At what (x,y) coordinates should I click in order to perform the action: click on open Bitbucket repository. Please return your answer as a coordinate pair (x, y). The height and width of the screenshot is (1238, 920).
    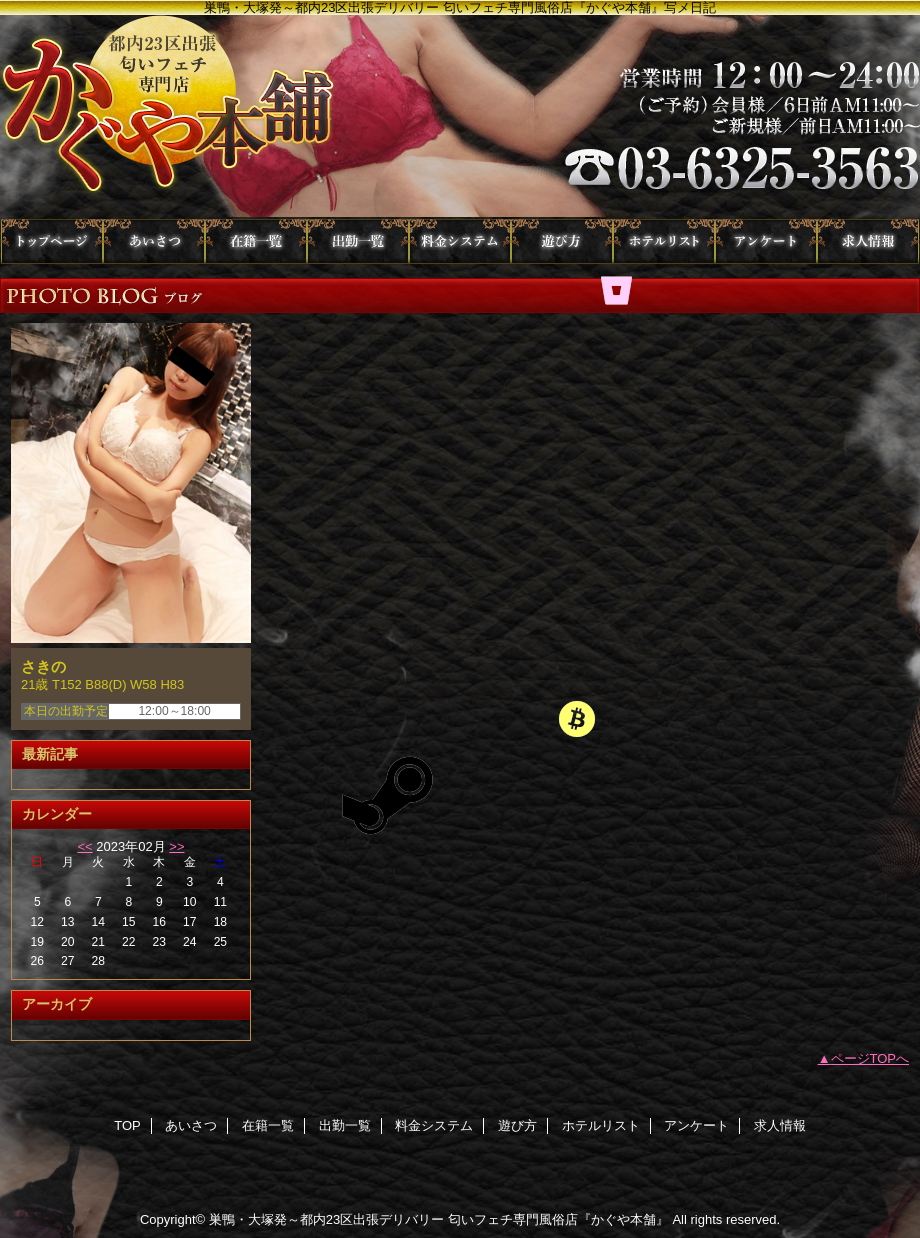
    Looking at the image, I should click on (616, 290).